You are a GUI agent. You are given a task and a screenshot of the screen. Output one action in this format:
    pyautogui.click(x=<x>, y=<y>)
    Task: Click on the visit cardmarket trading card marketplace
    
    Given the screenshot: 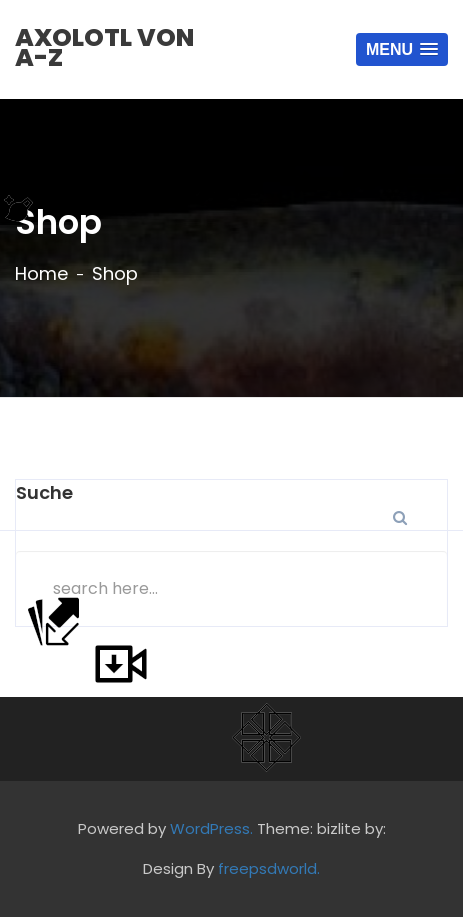 What is the action you would take?
    pyautogui.click(x=53, y=621)
    